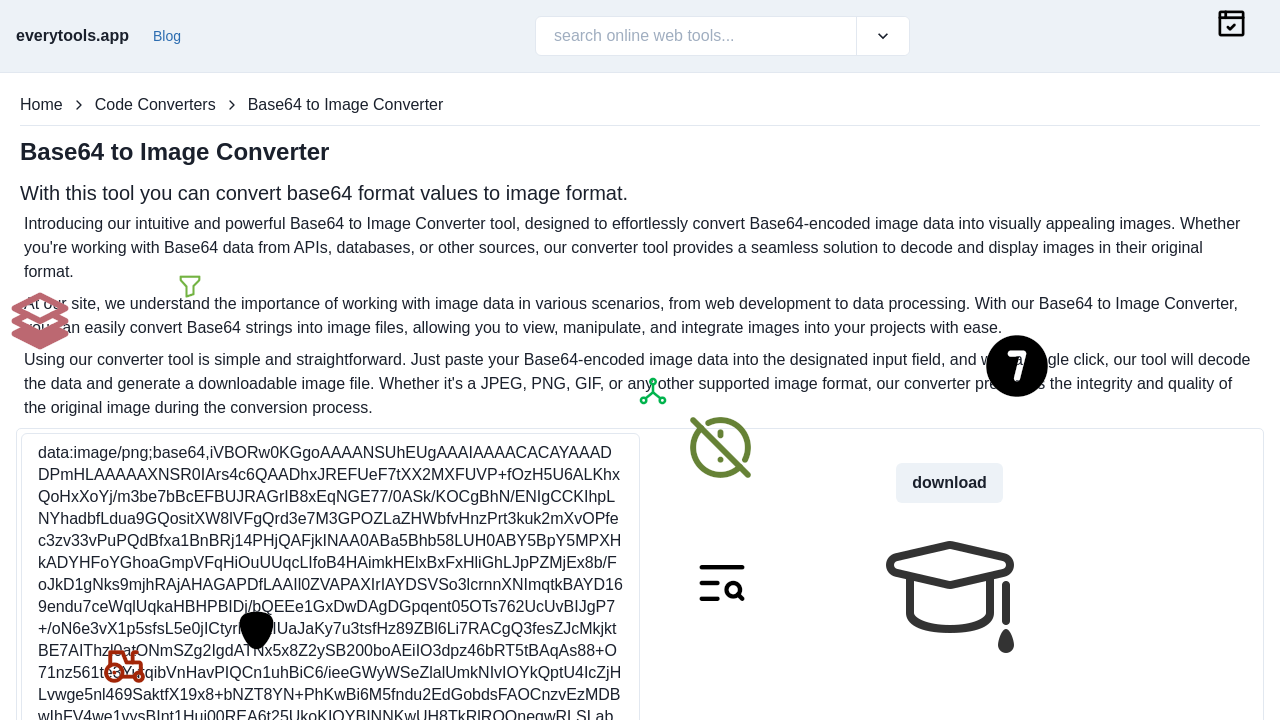 The height and width of the screenshot is (720, 1280). What do you see at coordinates (653, 391) in the screenshot?
I see `view organizational hierarchy or structure` at bounding box center [653, 391].